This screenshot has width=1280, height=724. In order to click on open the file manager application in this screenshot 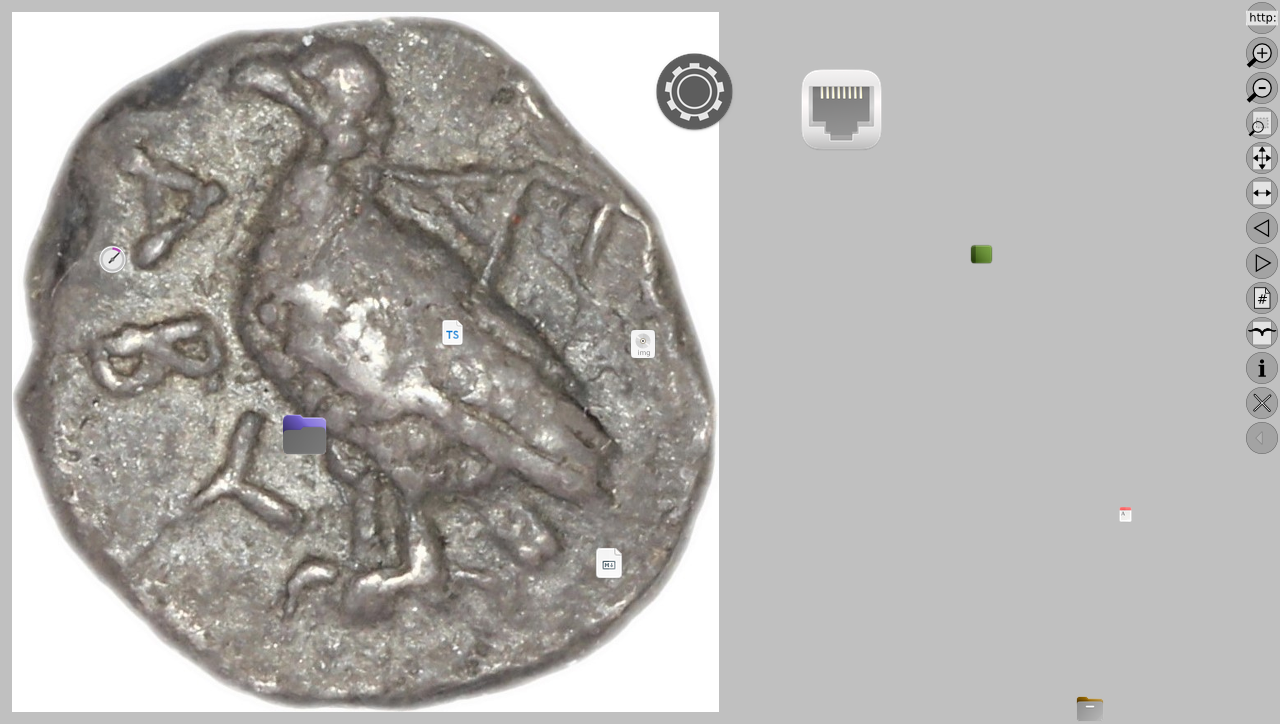, I will do `click(1090, 709)`.